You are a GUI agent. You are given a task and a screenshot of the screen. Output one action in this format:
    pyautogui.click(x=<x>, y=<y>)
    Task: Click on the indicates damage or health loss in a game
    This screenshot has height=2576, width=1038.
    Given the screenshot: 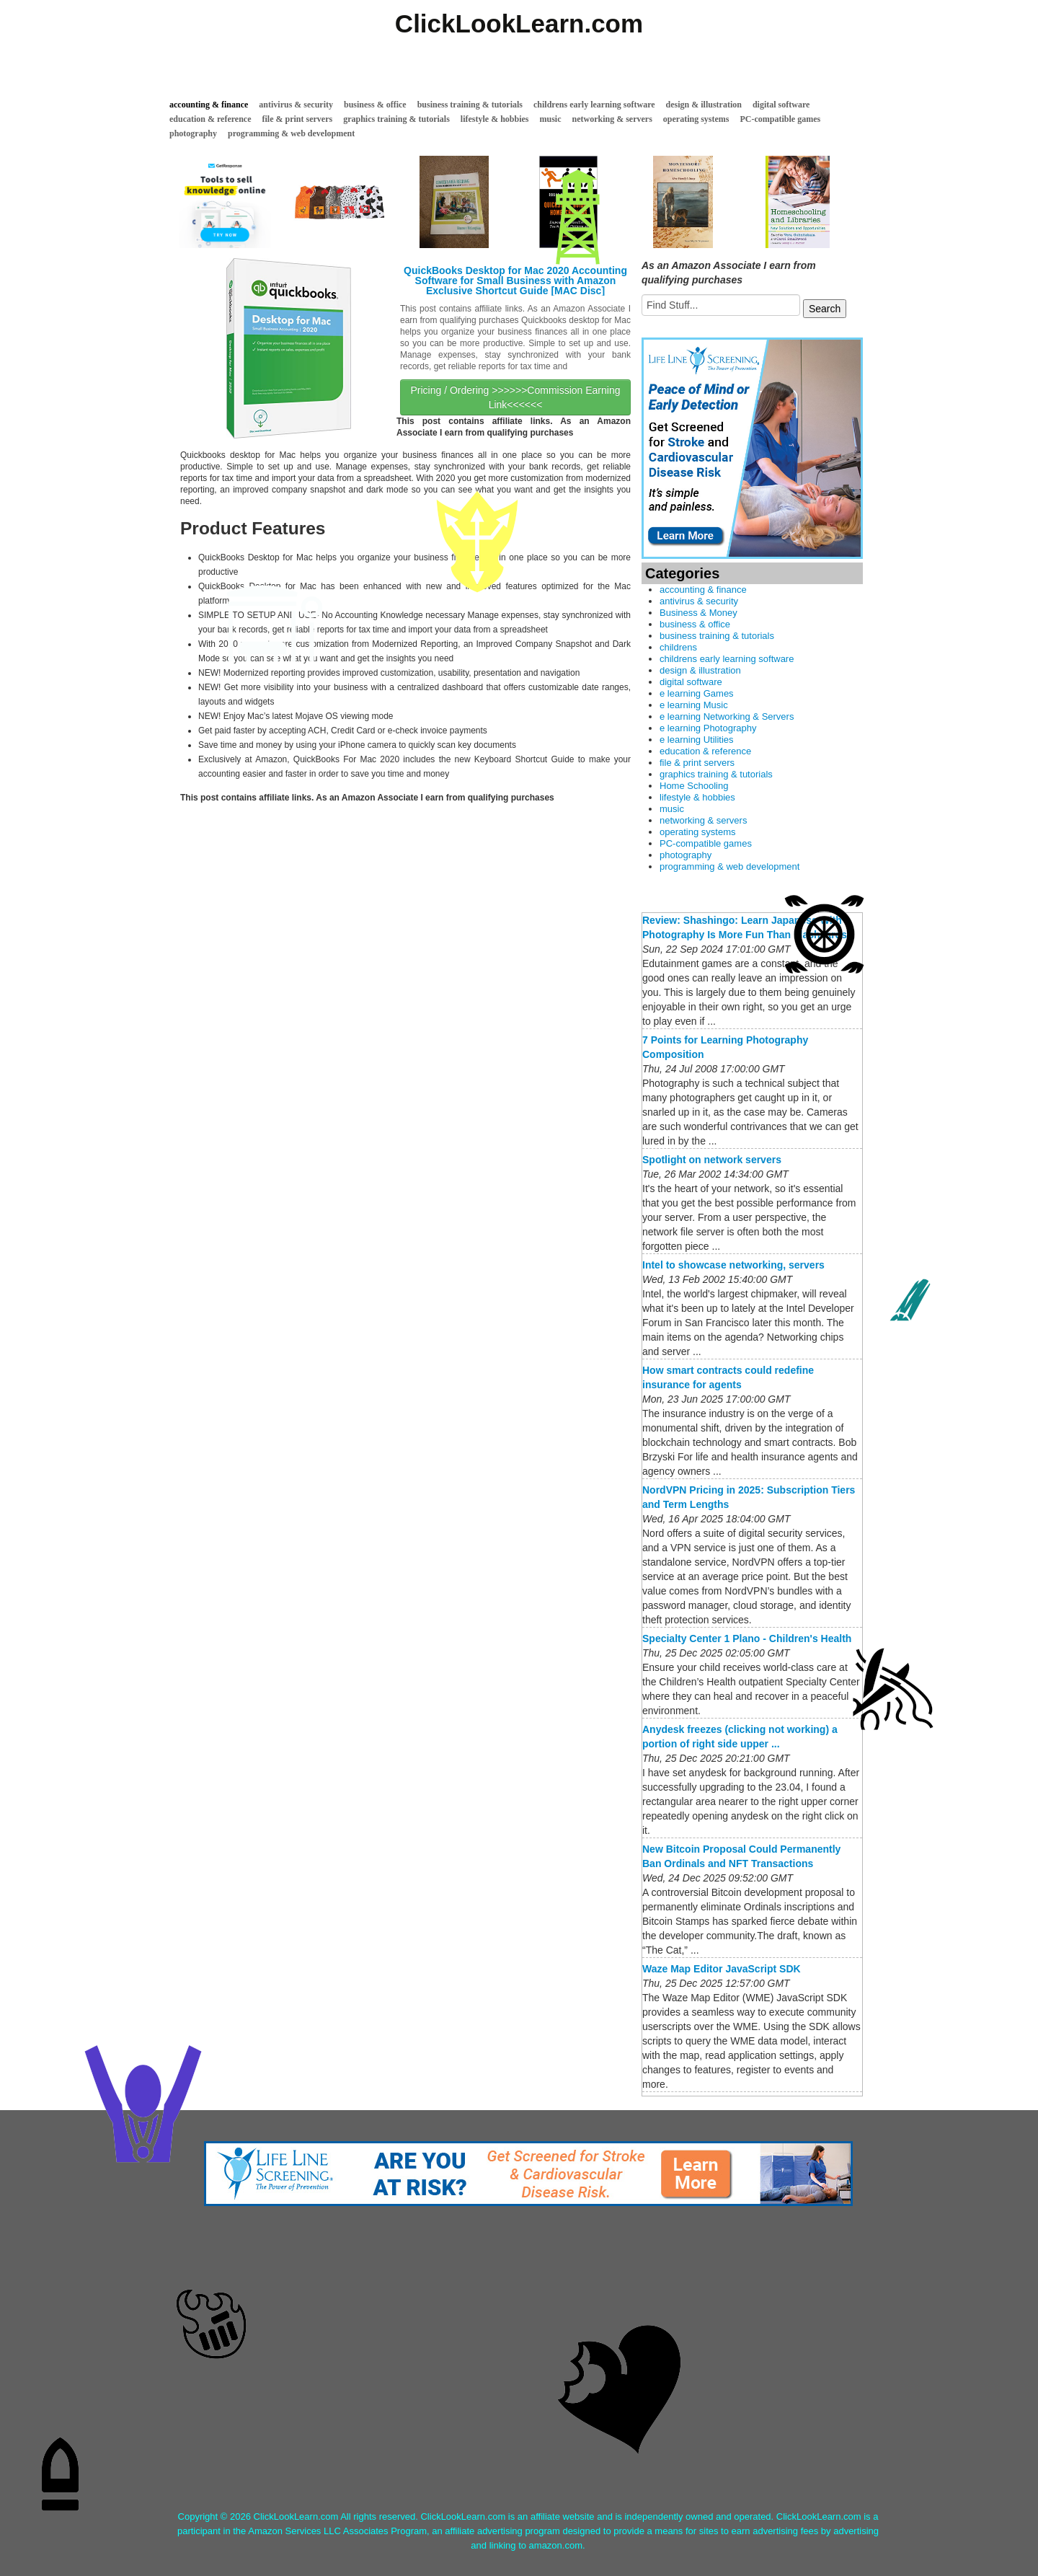 What is the action you would take?
    pyautogui.click(x=616, y=2389)
    